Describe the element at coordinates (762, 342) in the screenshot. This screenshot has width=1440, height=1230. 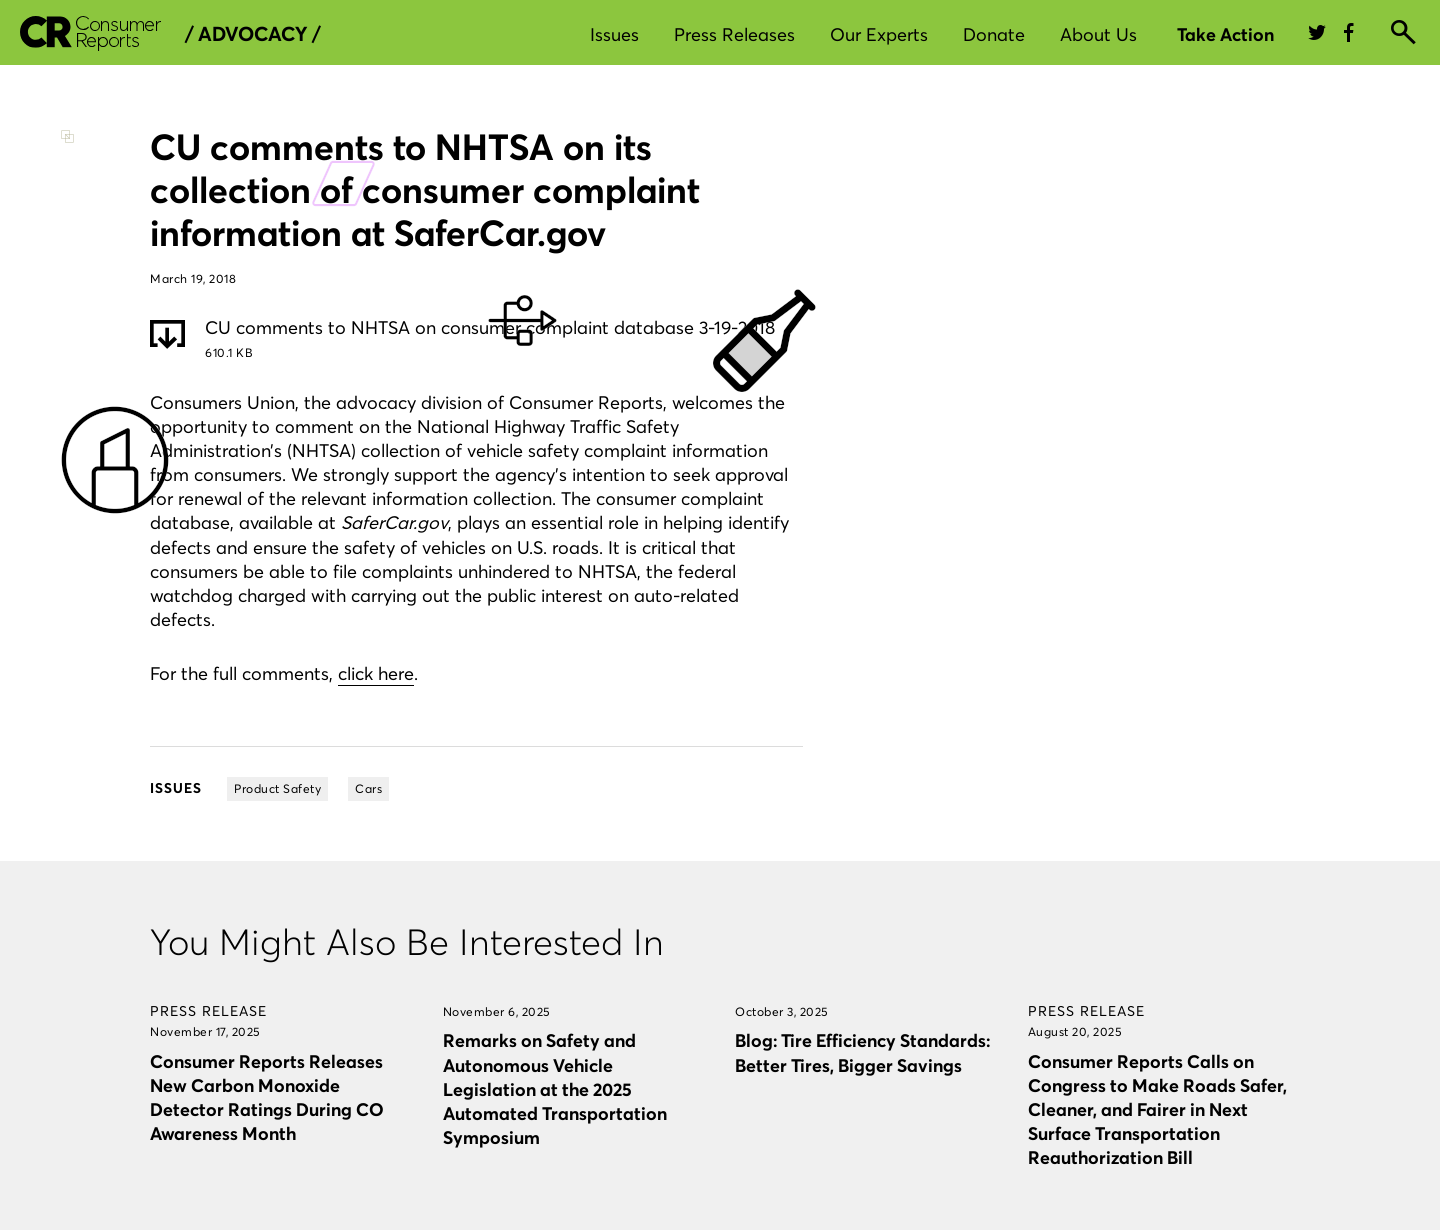
I see `browse alcoholic beverage options` at that location.